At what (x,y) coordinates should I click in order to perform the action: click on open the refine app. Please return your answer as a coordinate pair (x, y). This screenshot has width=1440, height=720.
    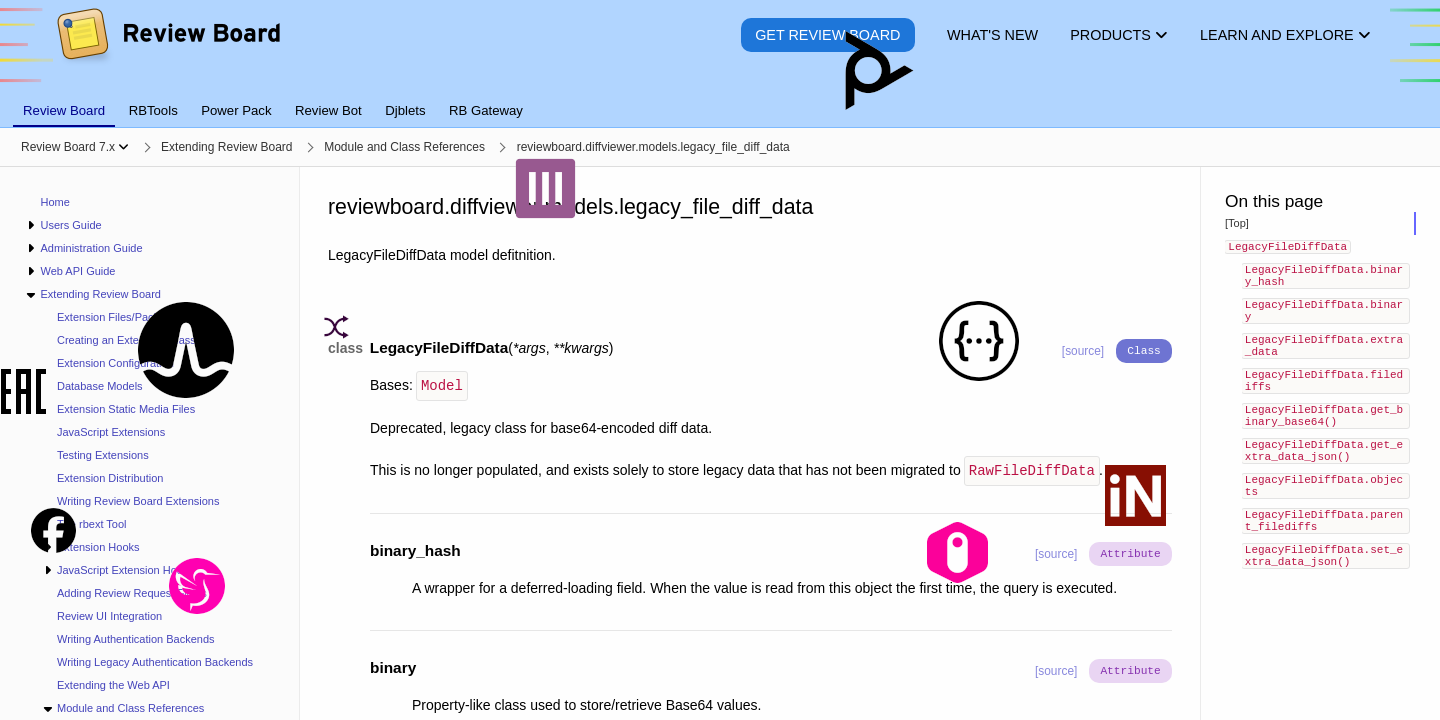
    Looking at the image, I should click on (957, 552).